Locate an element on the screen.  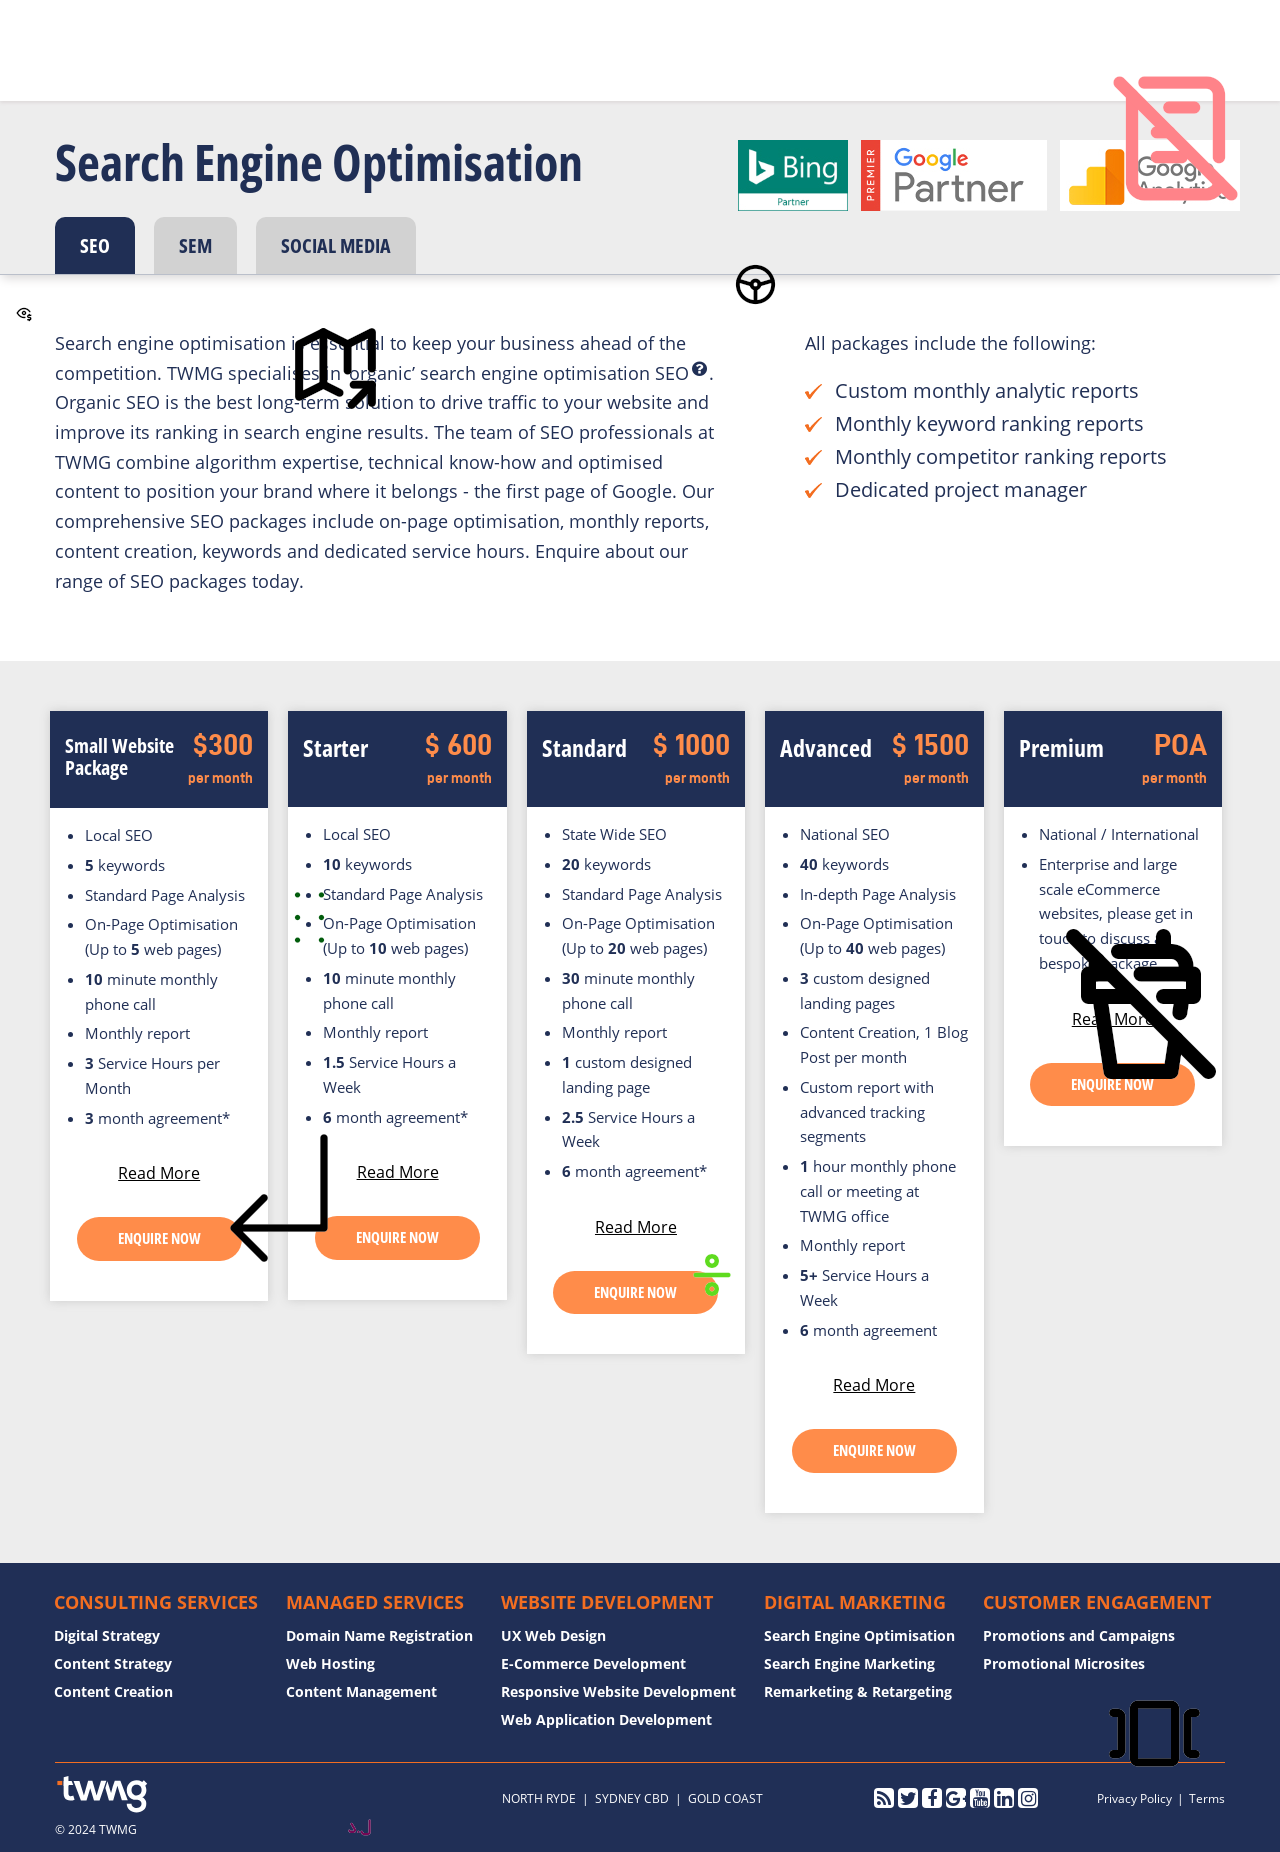
notes feature disabled is located at coordinates (1175, 138).